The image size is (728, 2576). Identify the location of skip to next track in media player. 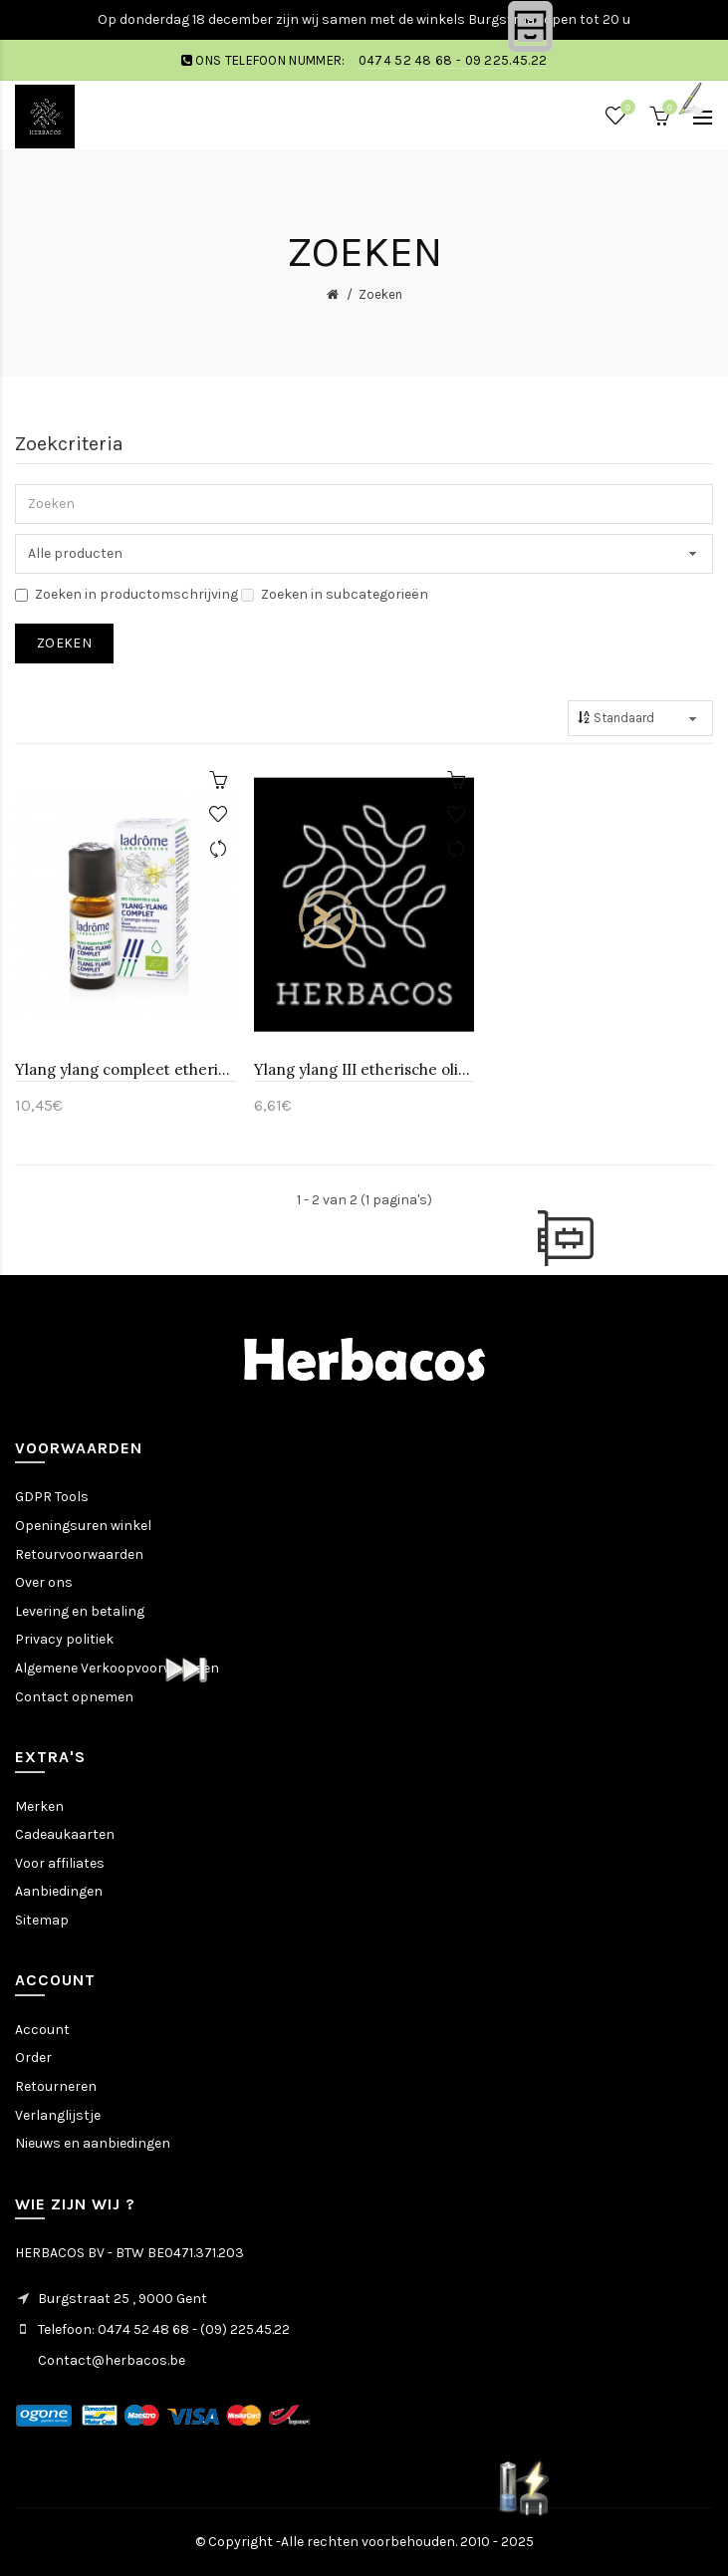
(185, 1669).